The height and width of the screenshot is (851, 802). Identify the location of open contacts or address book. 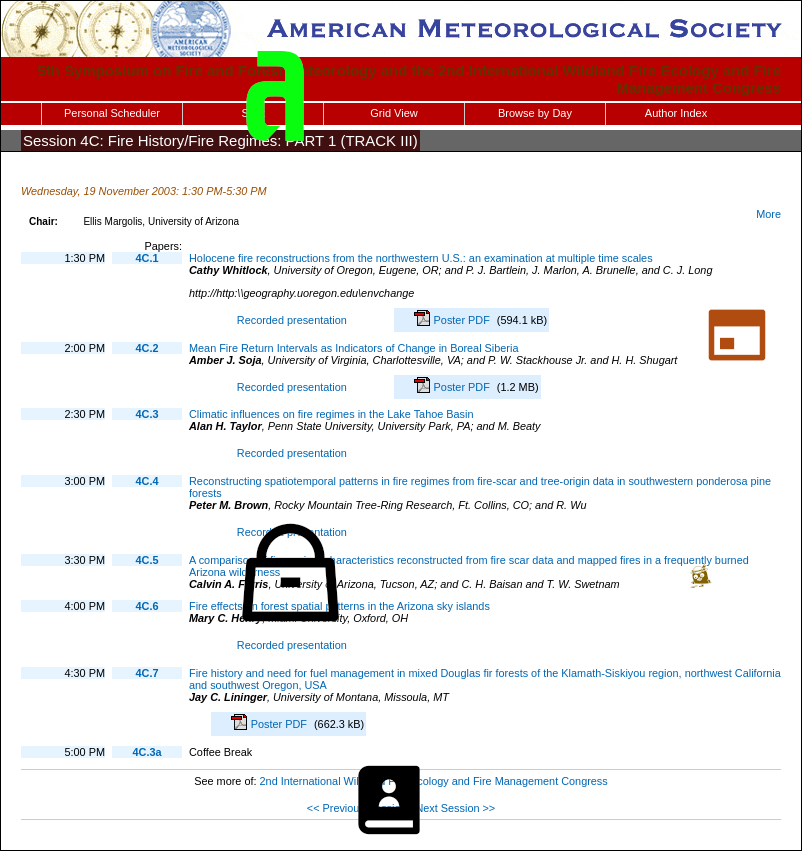
(389, 800).